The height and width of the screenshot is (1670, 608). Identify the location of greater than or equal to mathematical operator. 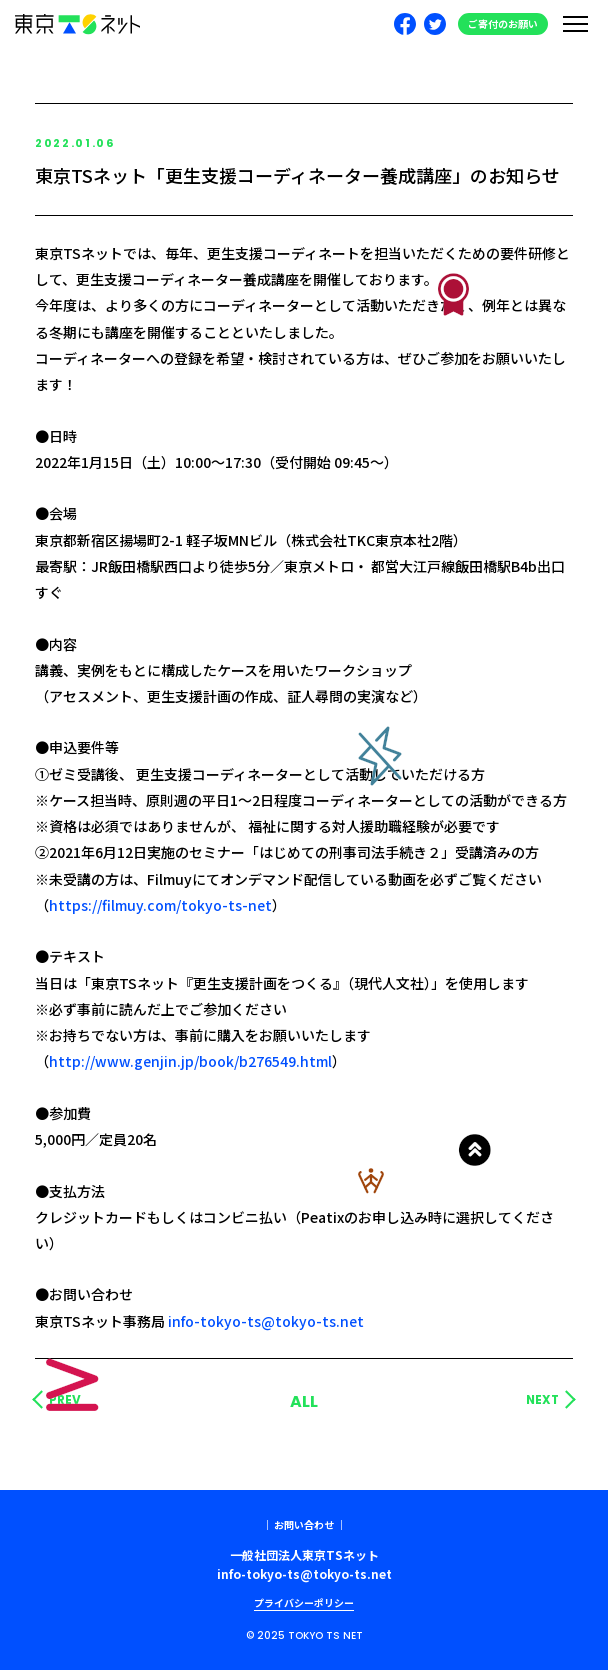
(71, 1386).